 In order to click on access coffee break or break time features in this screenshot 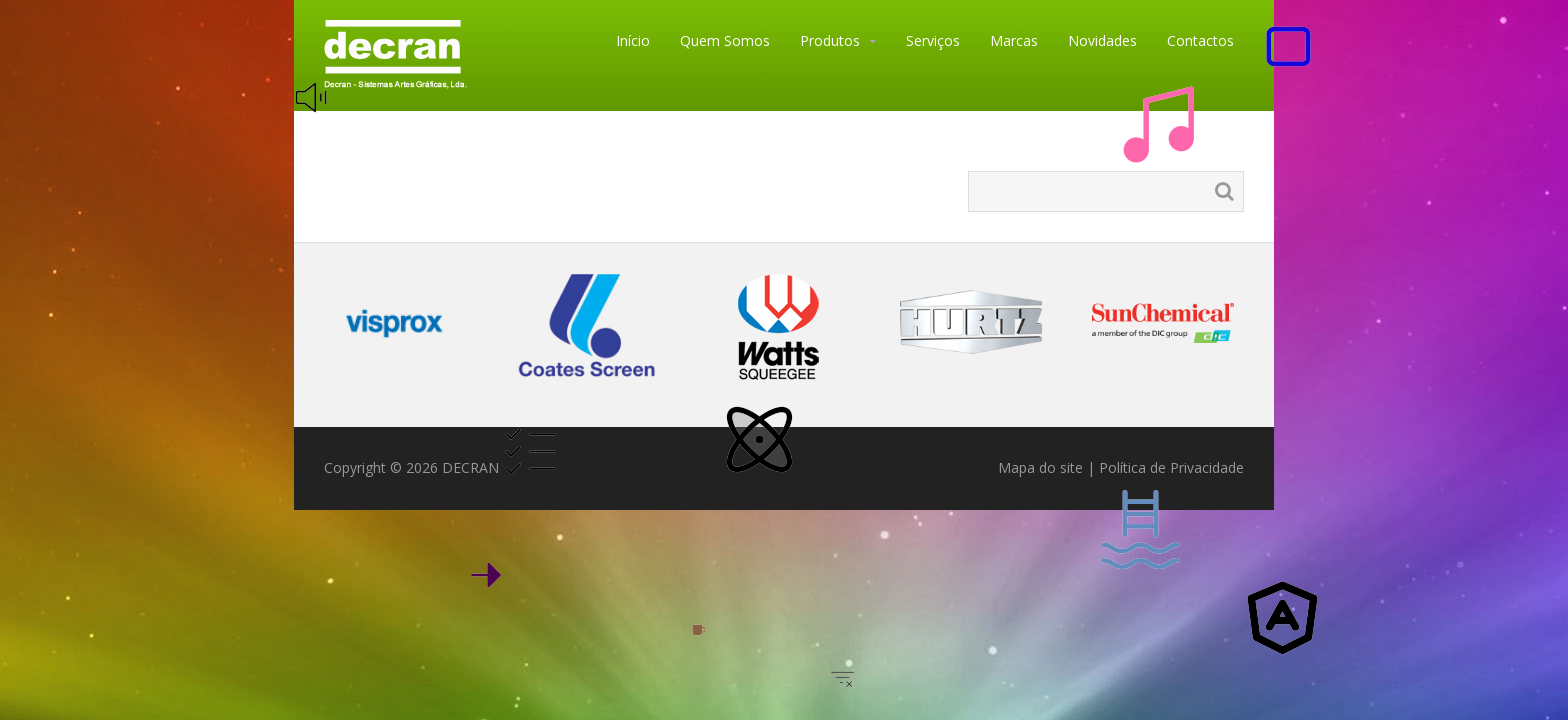, I will do `click(699, 630)`.